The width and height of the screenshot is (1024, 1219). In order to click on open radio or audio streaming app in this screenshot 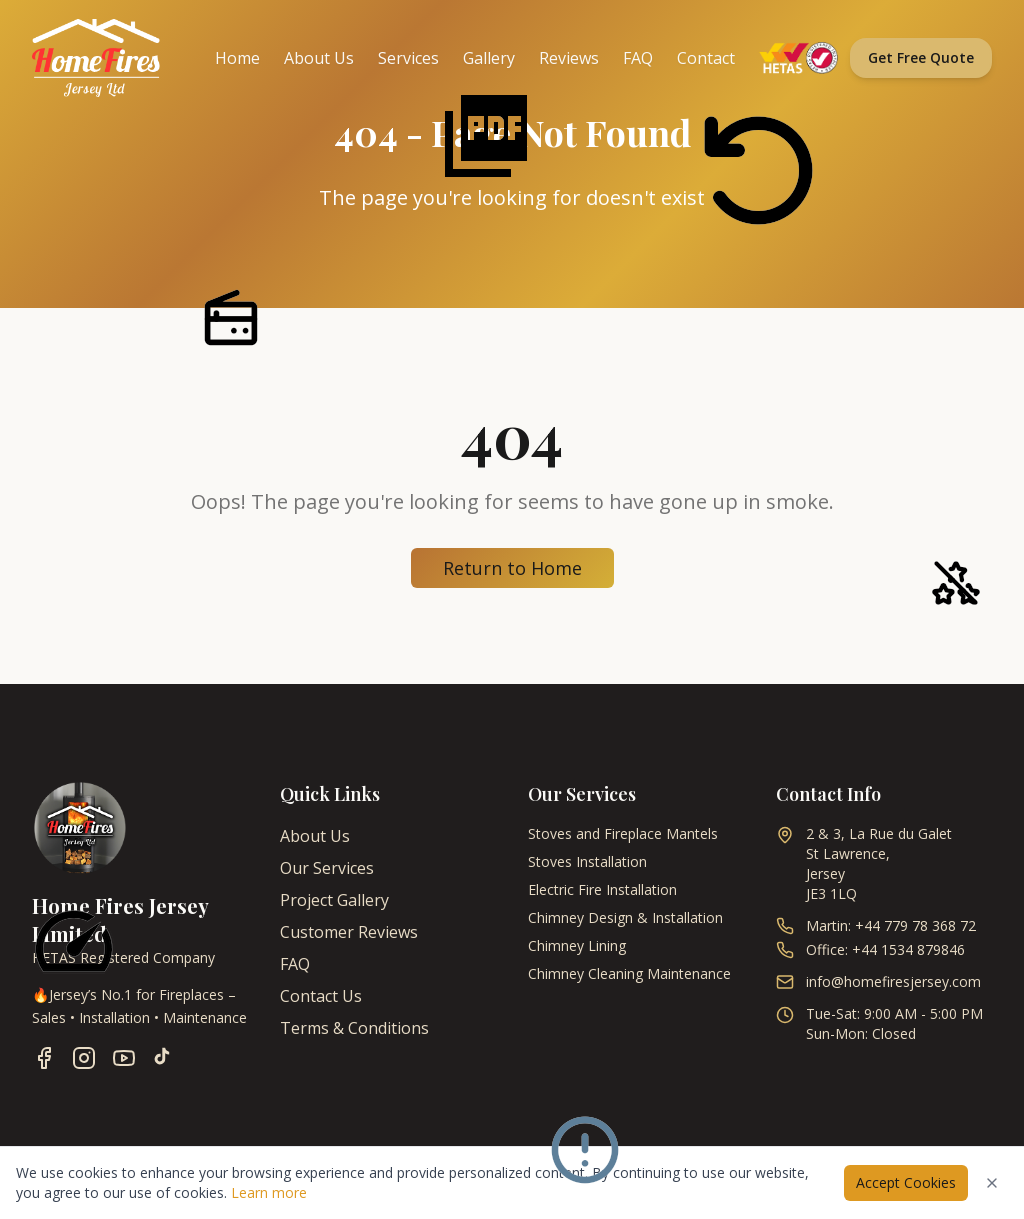, I will do `click(231, 319)`.